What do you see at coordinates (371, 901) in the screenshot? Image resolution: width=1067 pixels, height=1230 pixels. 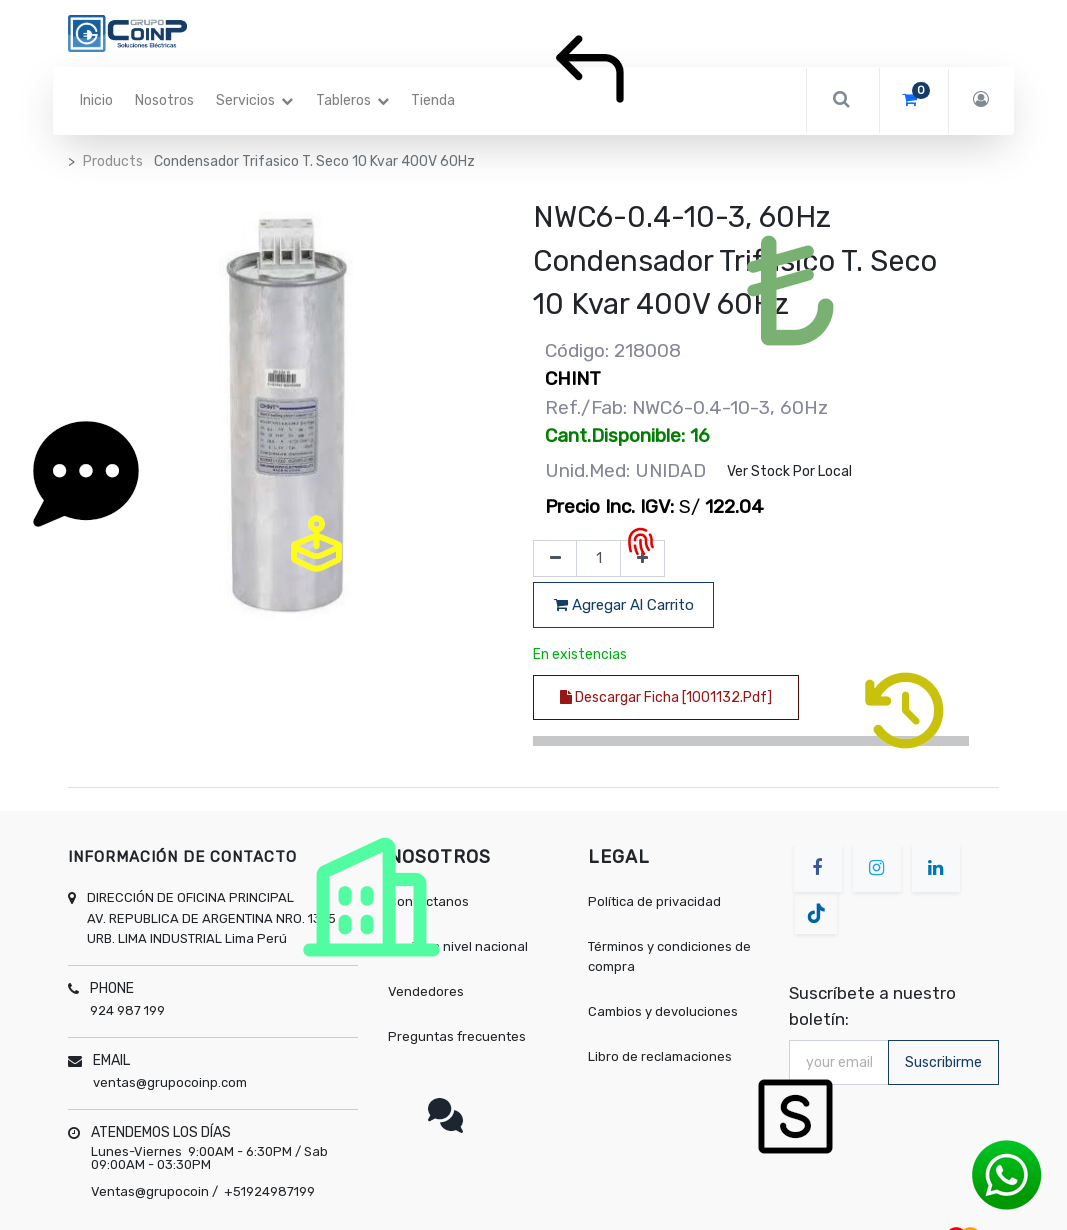 I see `view nearby buildings or offices` at bounding box center [371, 901].